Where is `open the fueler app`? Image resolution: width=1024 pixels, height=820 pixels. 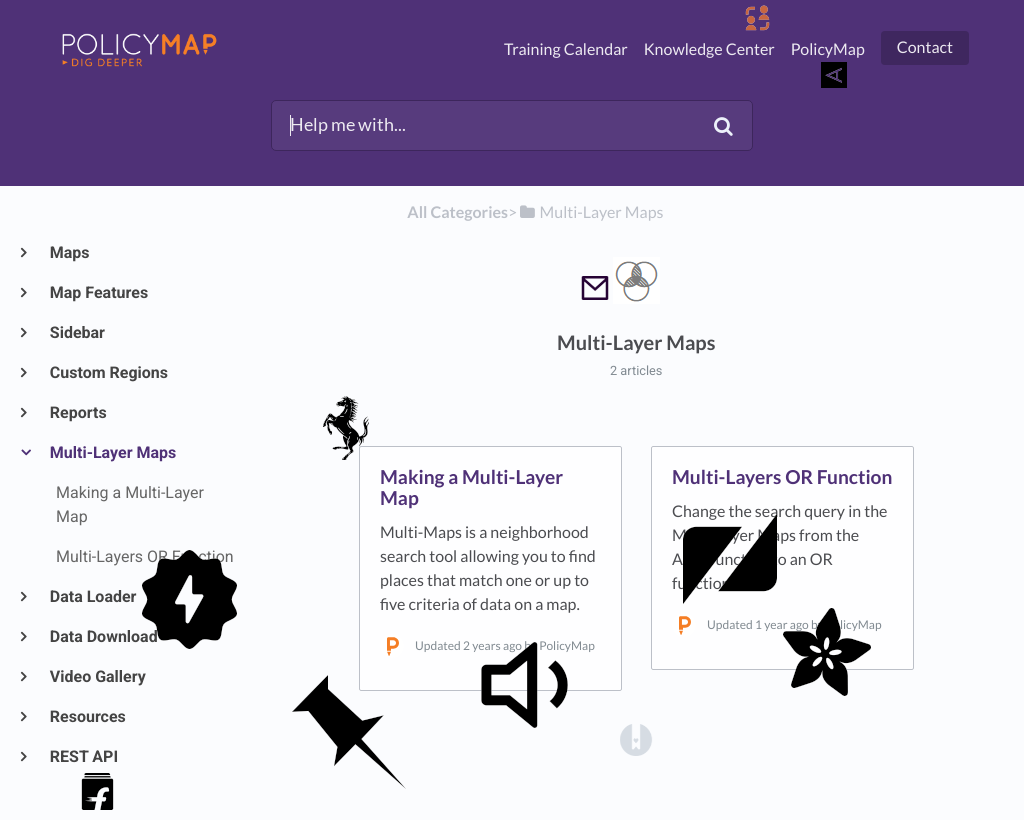
open the fueler app is located at coordinates (189, 599).